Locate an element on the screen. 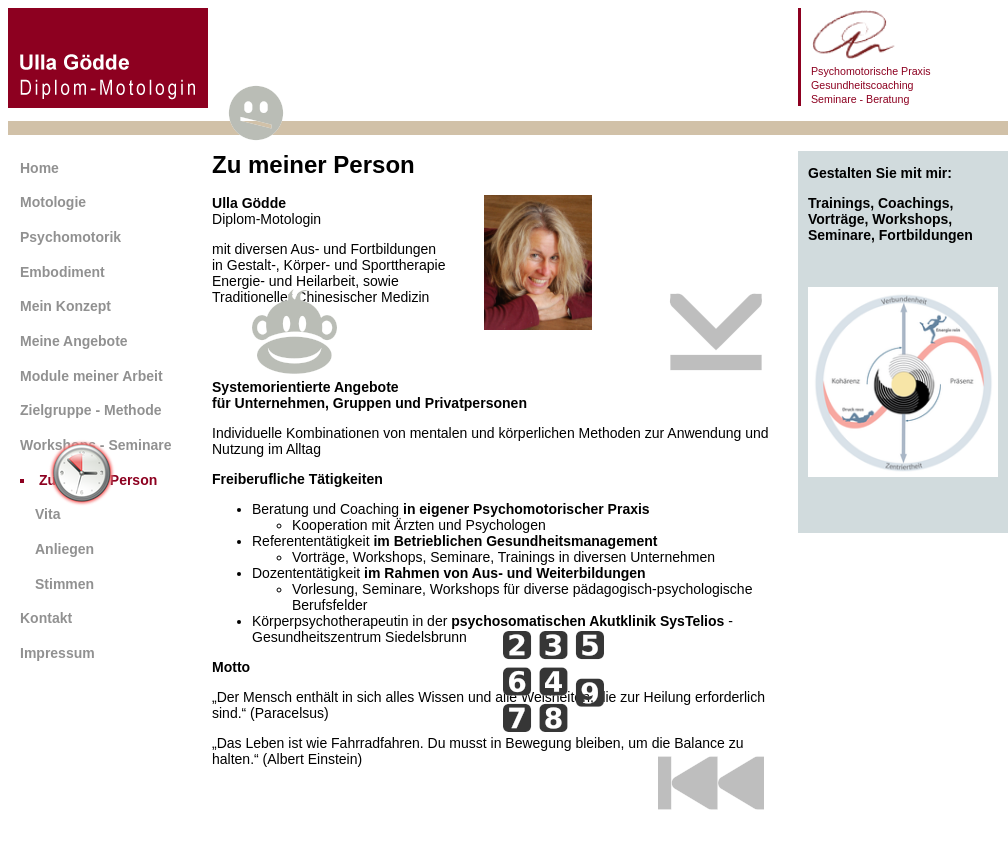 The height and width of the screenshot is (851, 1008). indicates uncertain or neutral status is located at coordinates (256, 113).